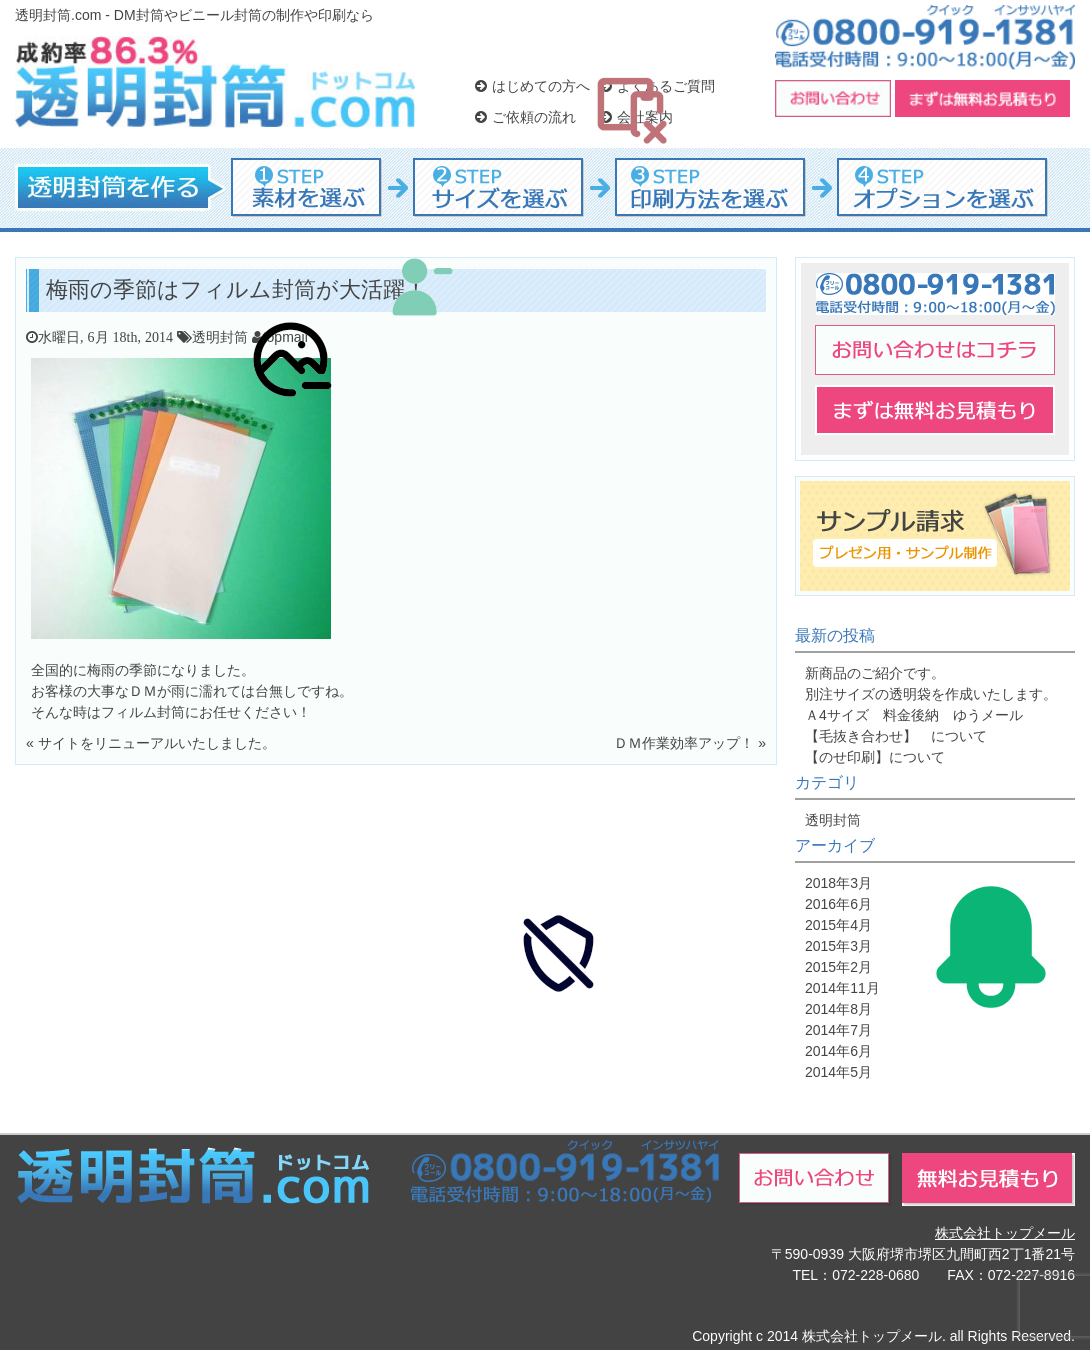 Image resolution: width=1090 pixels, height=1350 pixels. I want to click on remove a photo from your collection, so click(290, 359).